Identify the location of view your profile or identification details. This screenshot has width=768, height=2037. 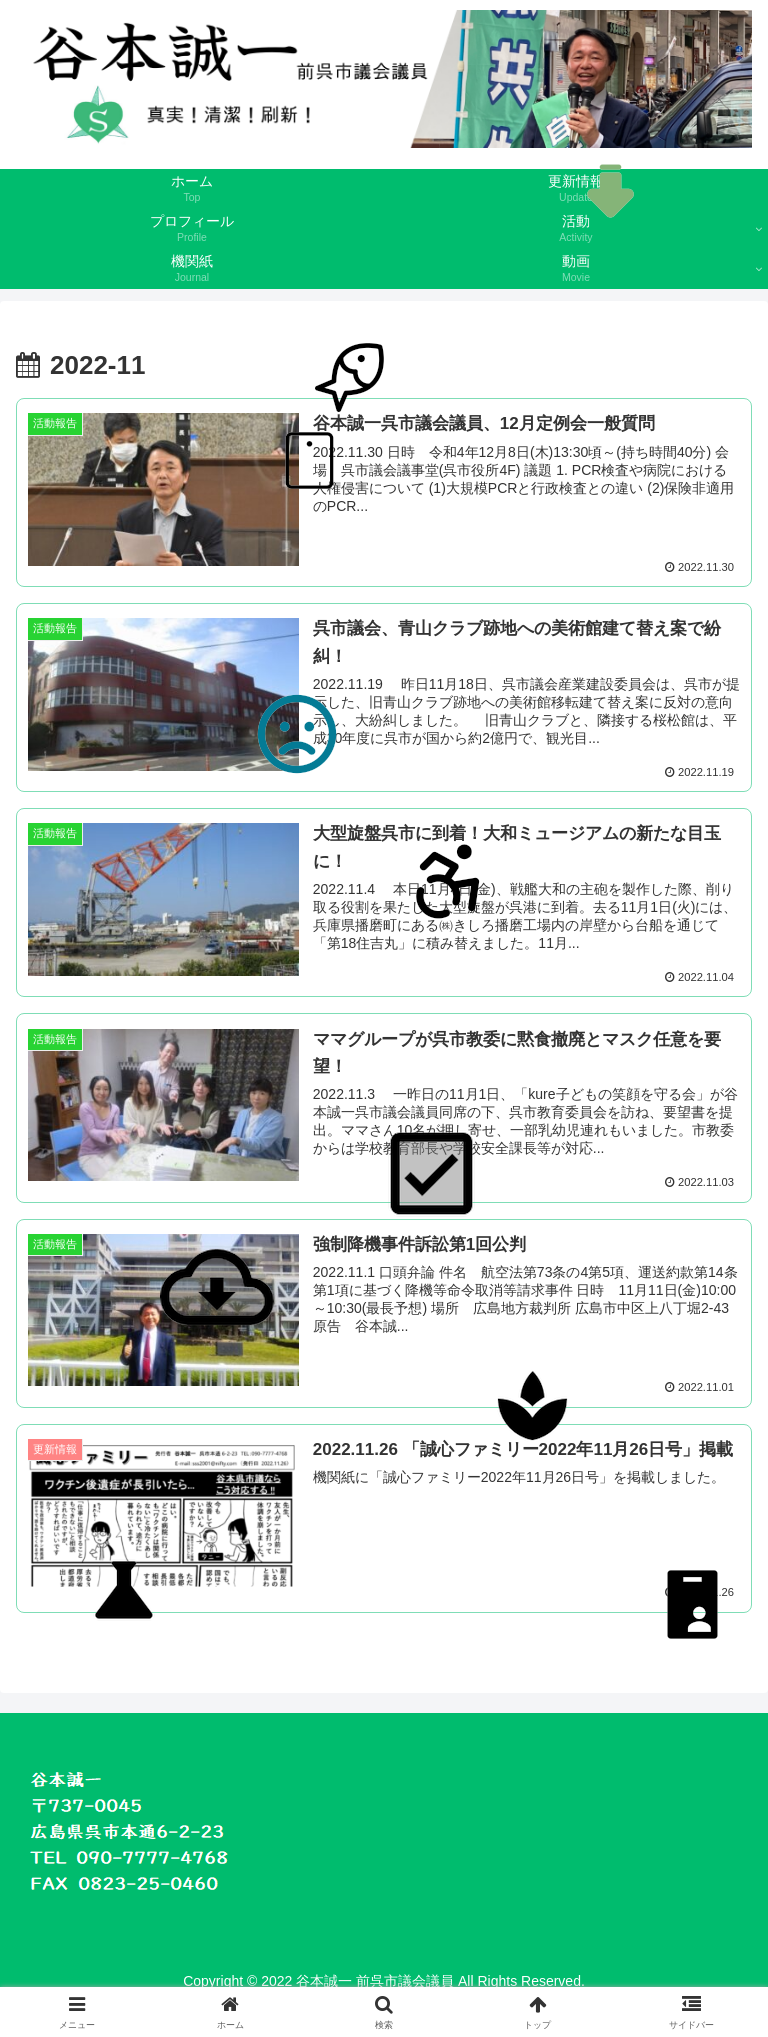
(692, 1604).